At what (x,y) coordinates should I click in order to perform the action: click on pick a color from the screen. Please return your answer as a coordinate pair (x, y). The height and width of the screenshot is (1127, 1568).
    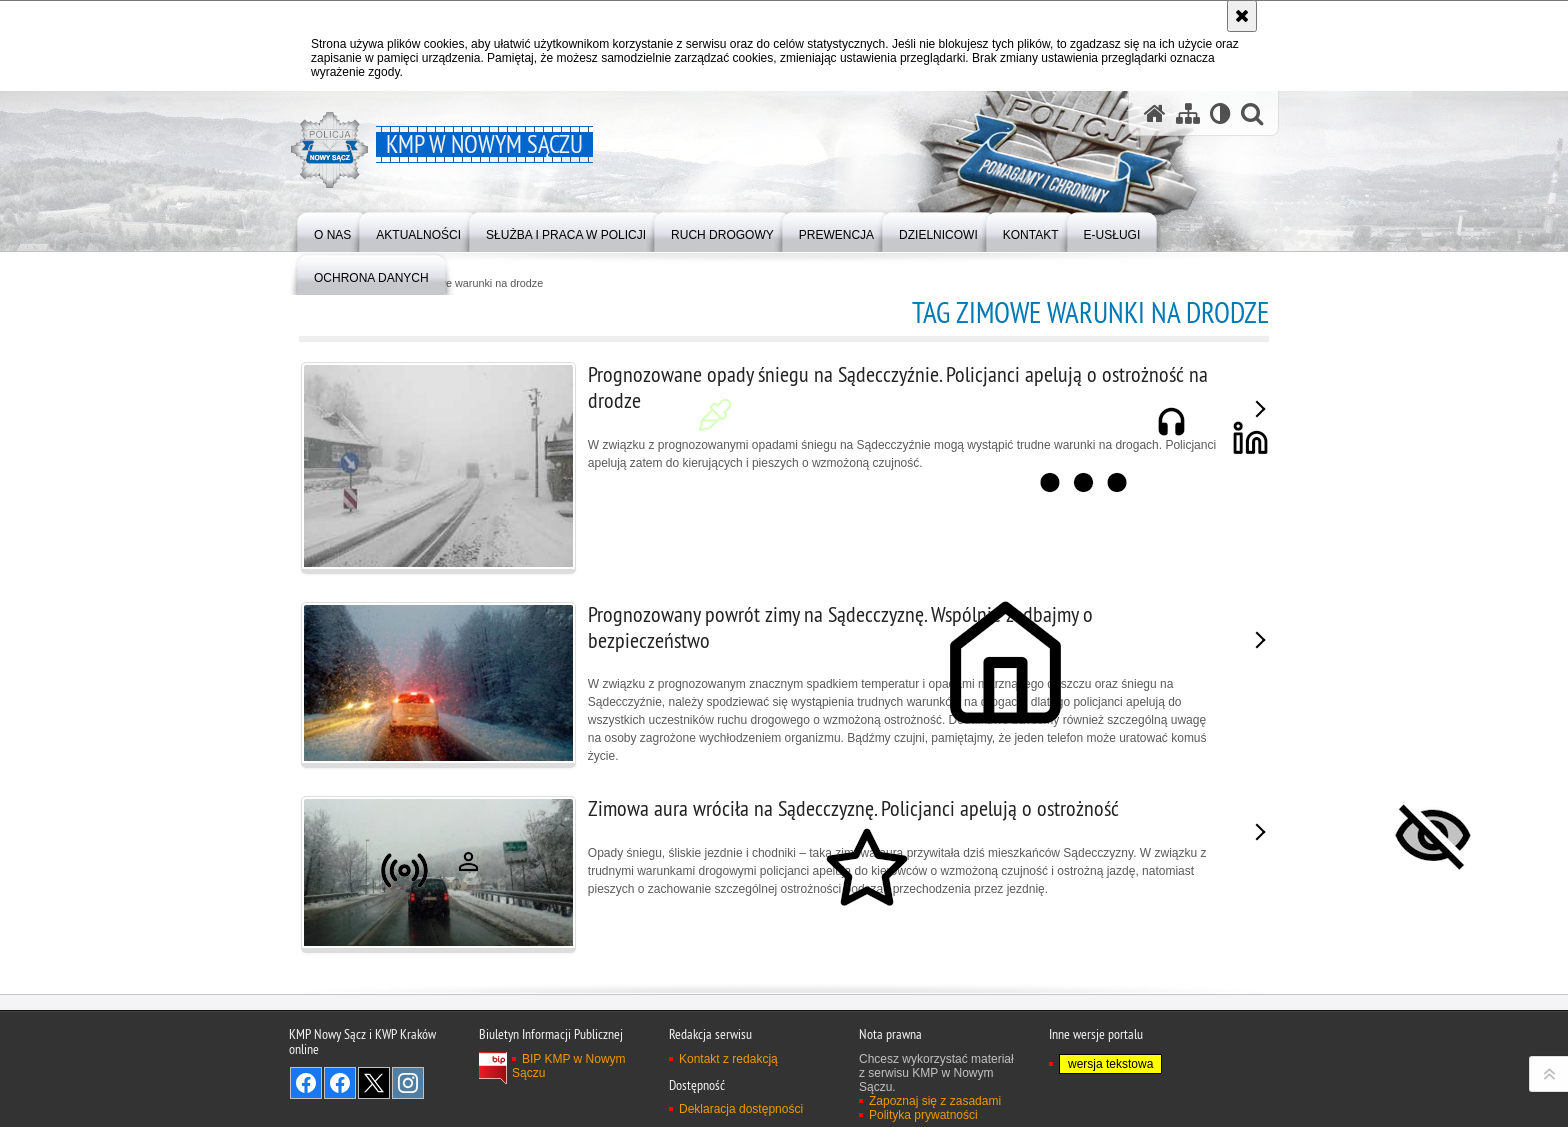
    Looking at the image, I should click on (715, 415).